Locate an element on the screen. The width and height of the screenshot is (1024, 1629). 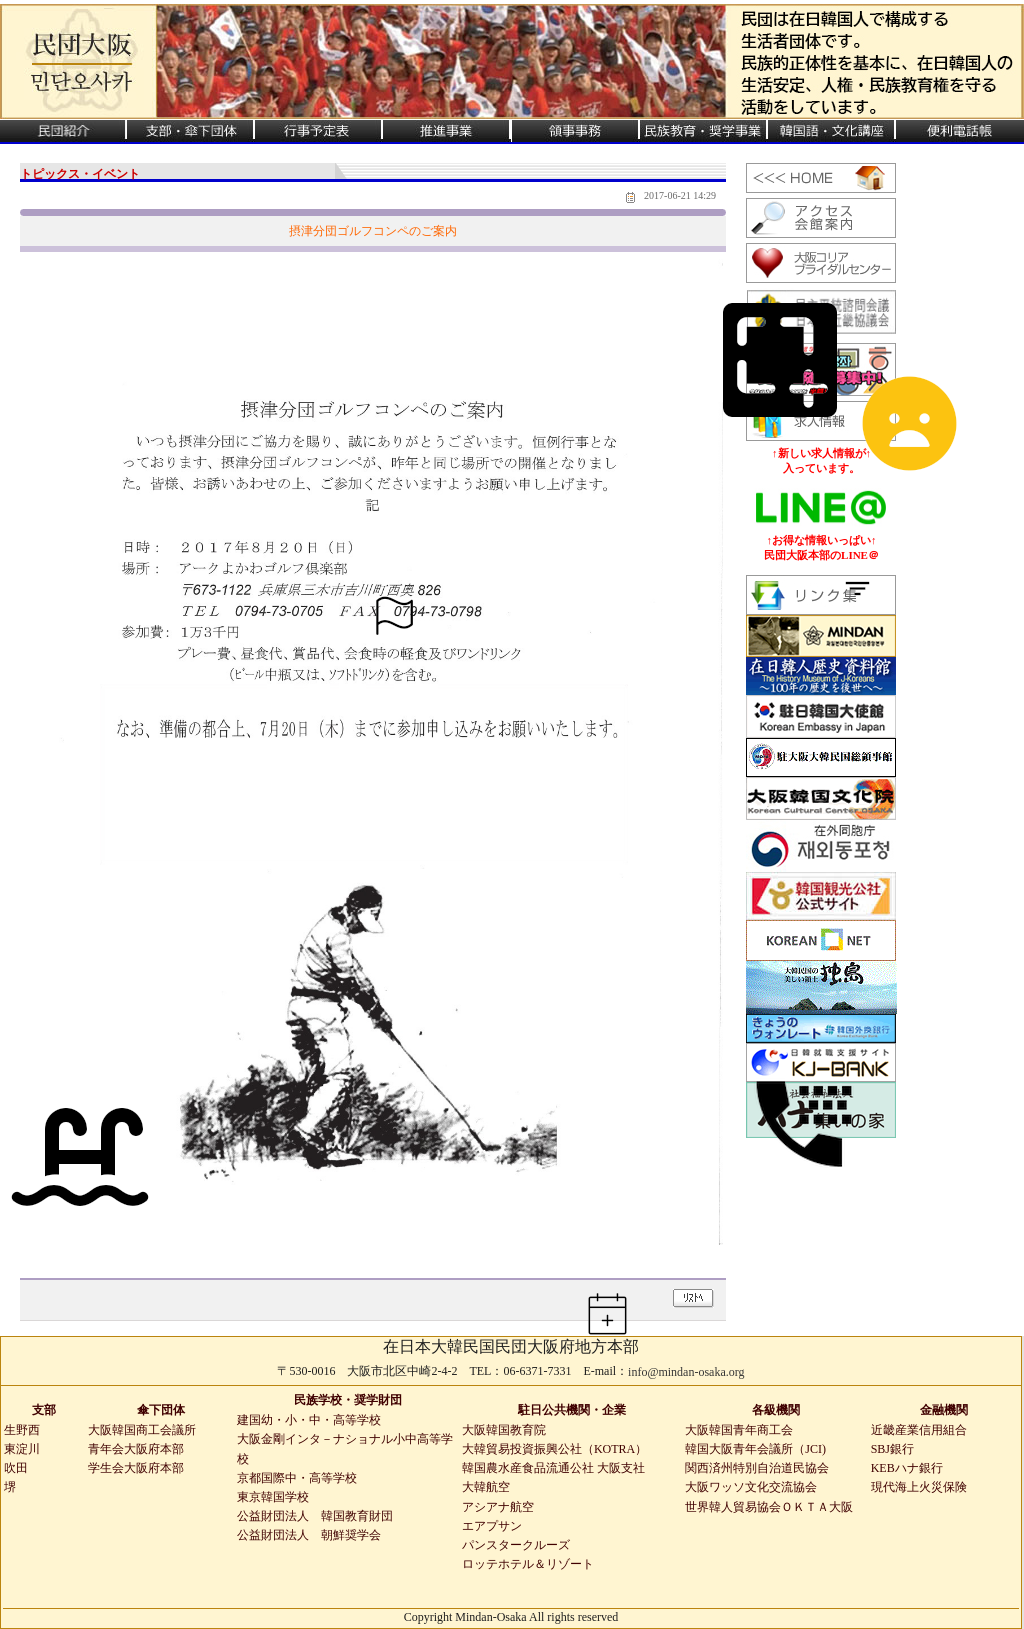
add a new event to the calendar is located at coordinates (607, 1315).